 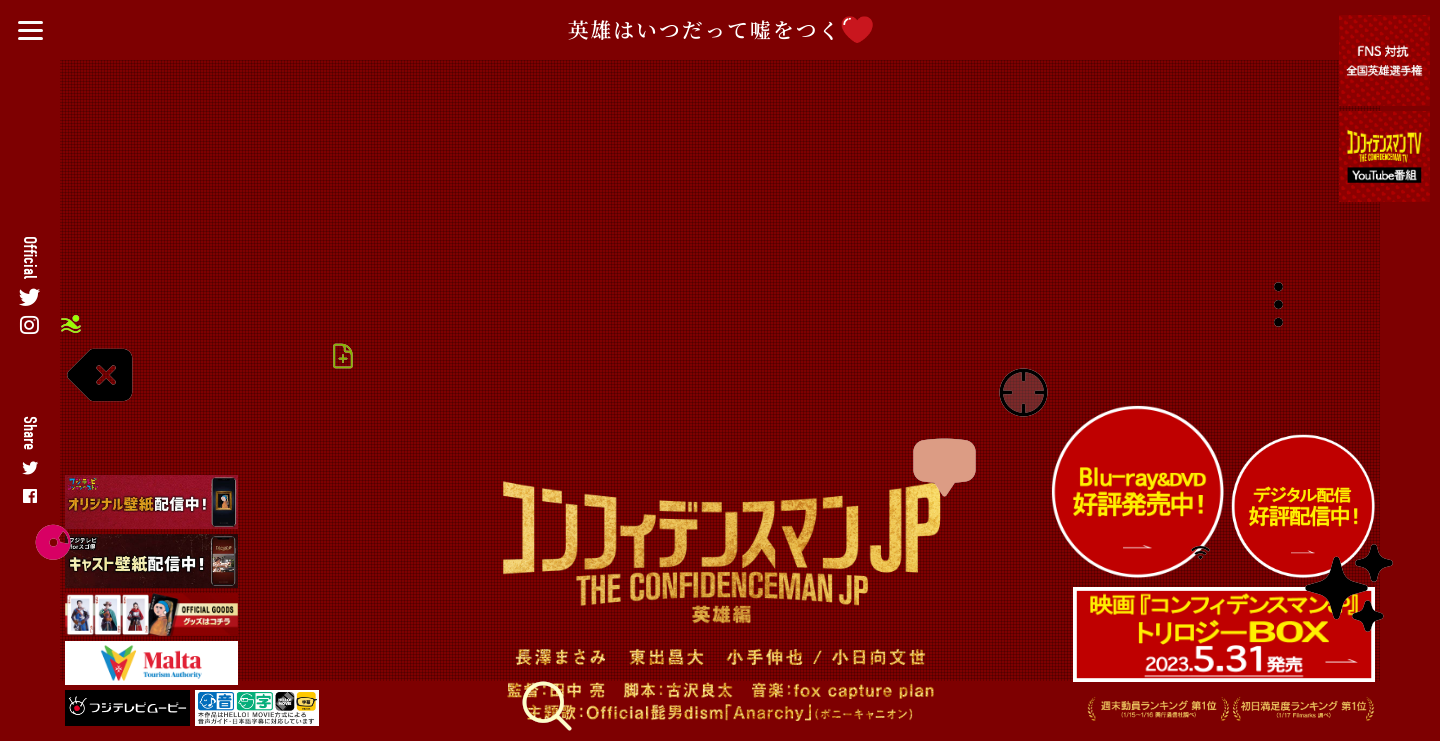 What do you see at coordinates (99, 375) in the screenshot?
I see `delete the last character entered` at bounding box center [99, 375].